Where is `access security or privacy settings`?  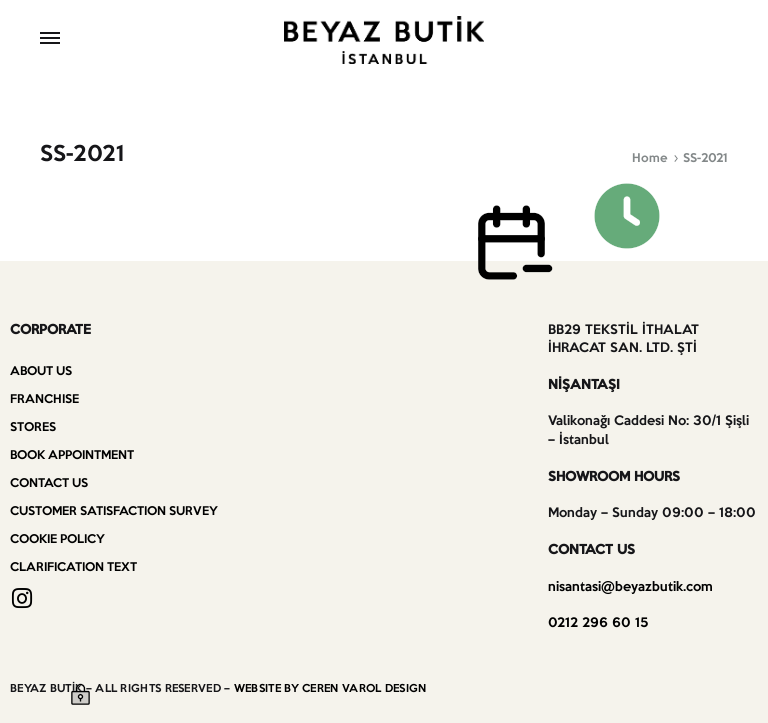 access security or privacy settings is located at coordinates (80, 695).